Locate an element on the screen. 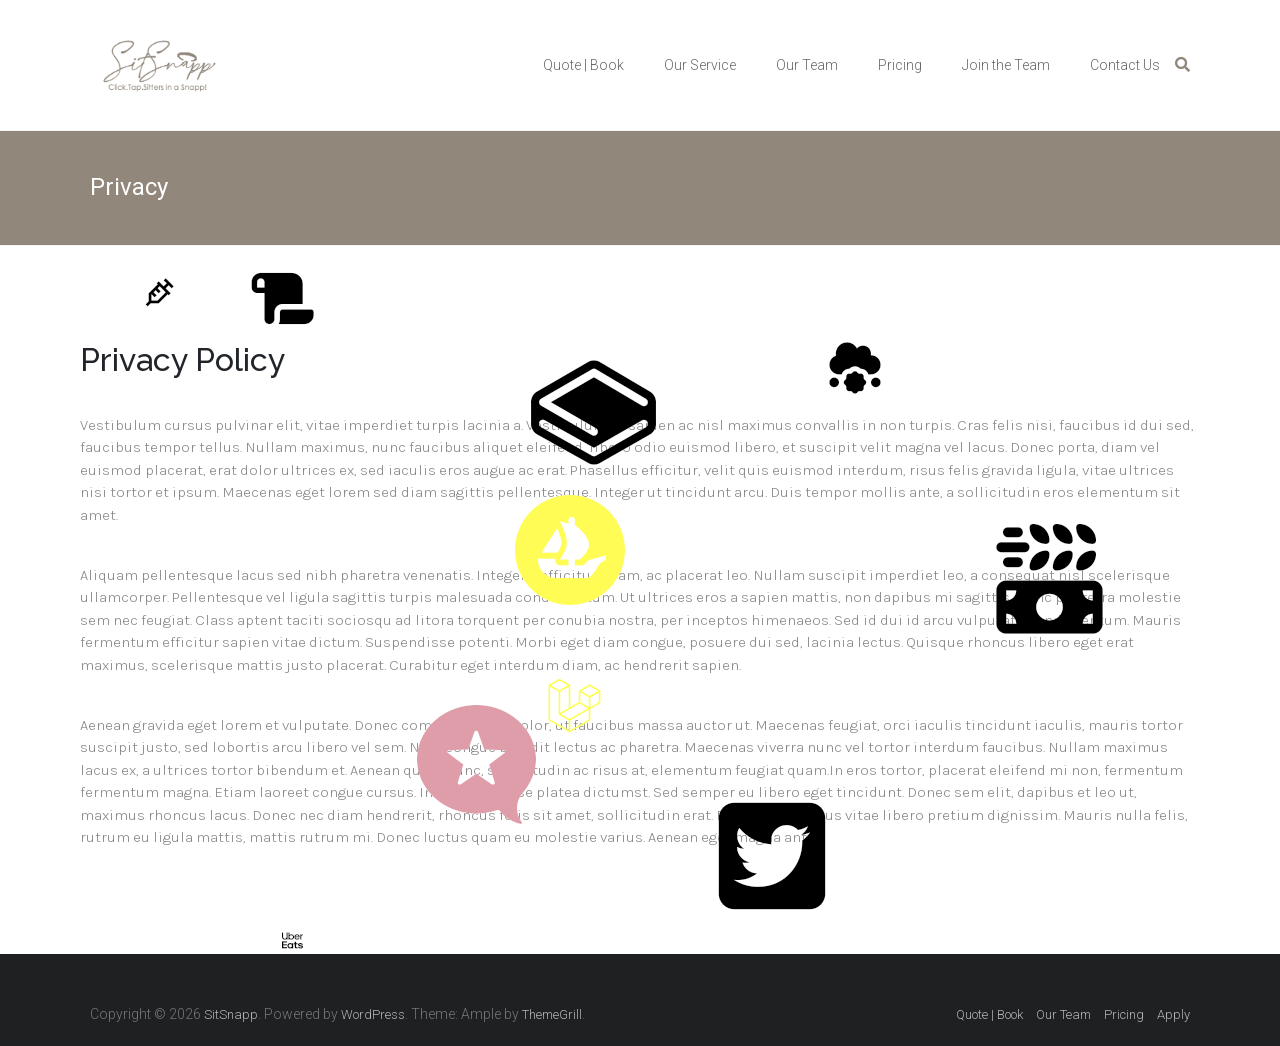 The width and height of the screenshot is (1280, 1046). share to Twitter is located at coordinates (772, 856).